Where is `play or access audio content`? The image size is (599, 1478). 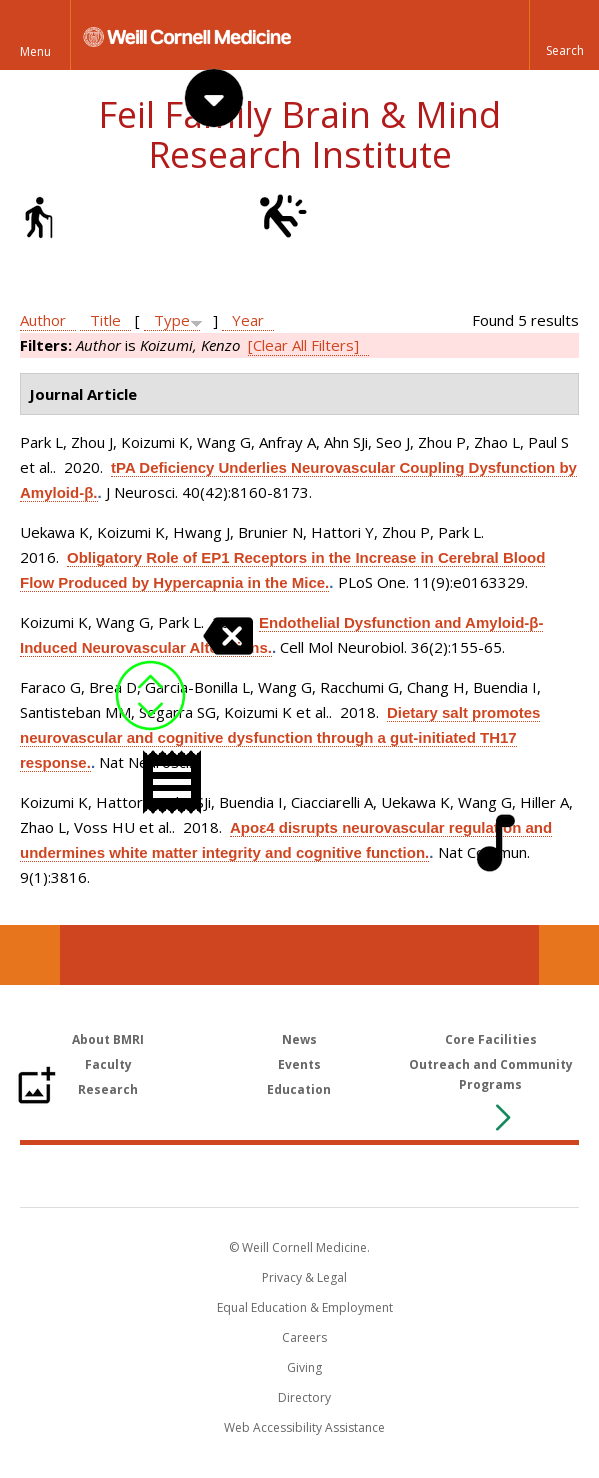
play or access audio content is located at coordinates (496, 843).